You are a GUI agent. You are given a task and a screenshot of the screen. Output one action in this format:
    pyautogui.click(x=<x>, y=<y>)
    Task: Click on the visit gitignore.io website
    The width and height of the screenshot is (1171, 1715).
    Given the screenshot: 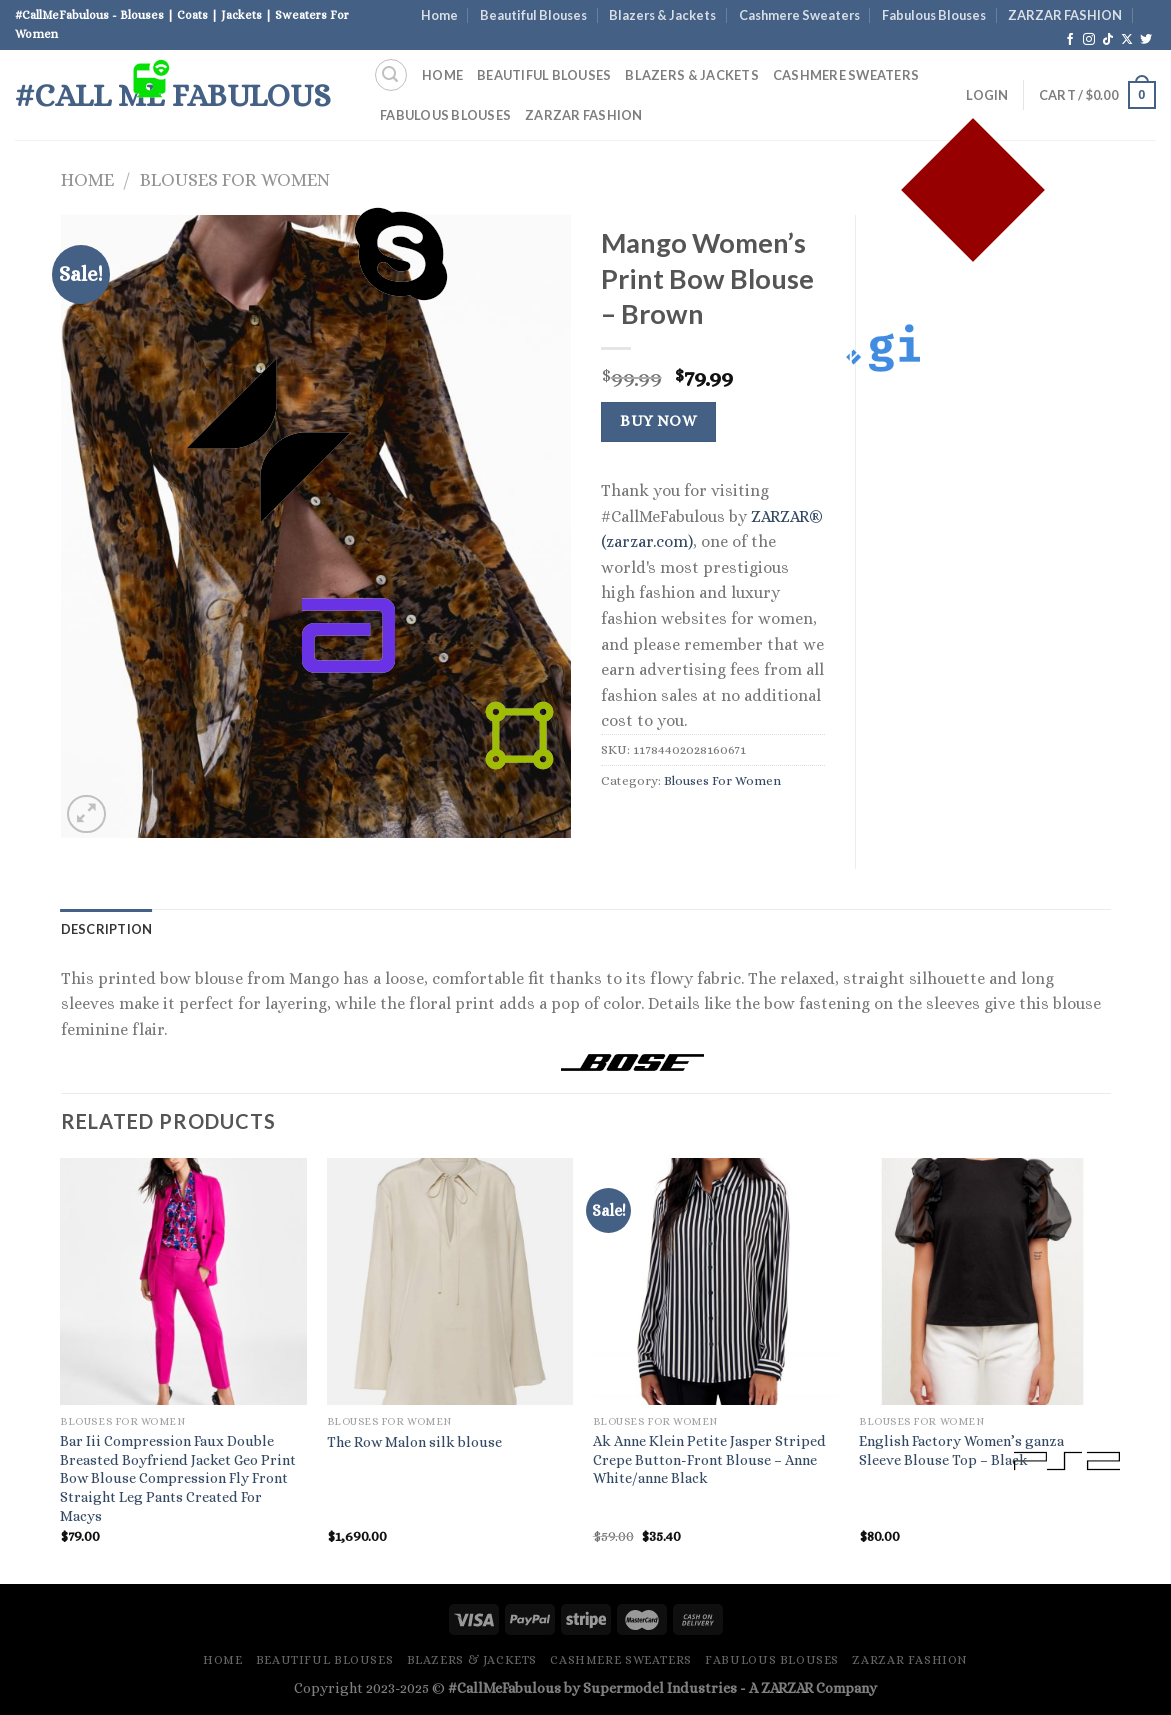 What is the action you would take?
    pyautogui.click(x=883, y=348)
    